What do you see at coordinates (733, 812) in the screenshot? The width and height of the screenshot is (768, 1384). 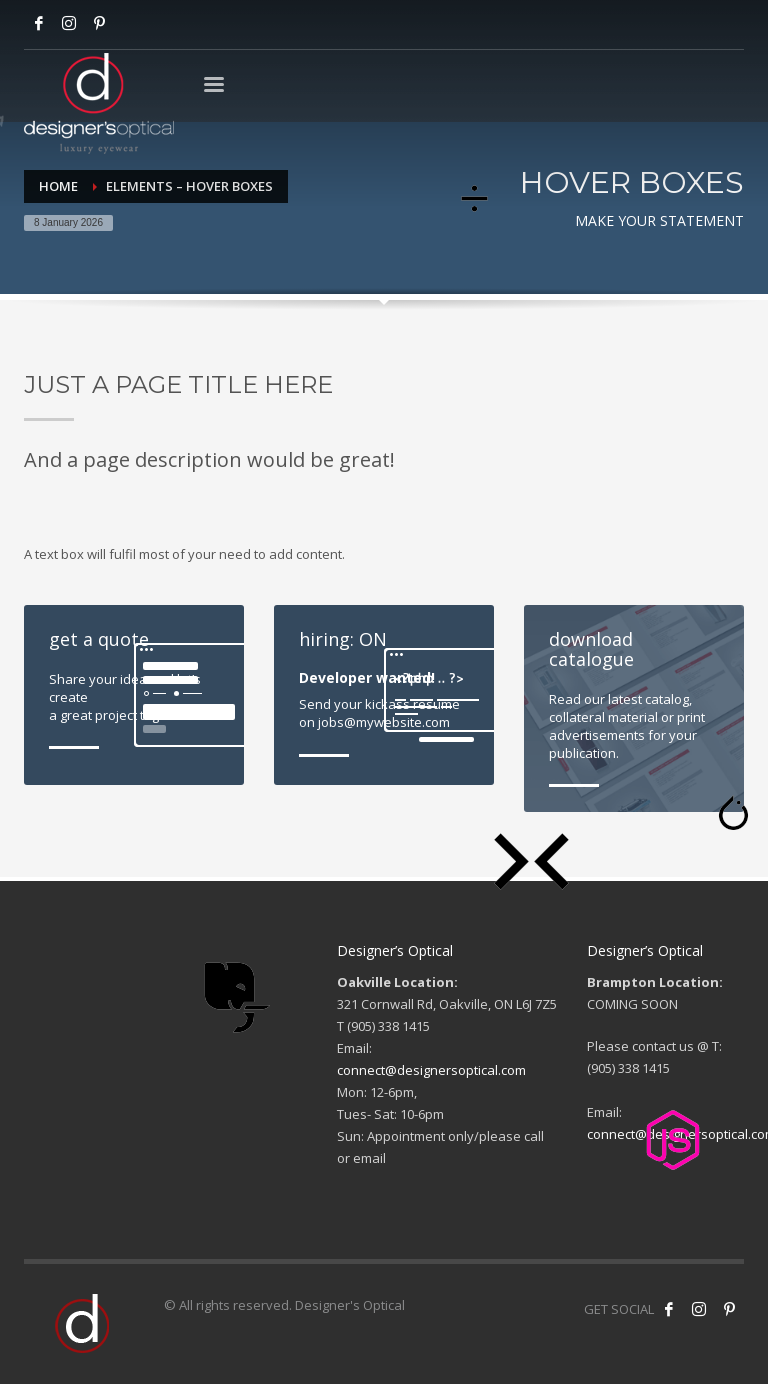 I see `PyTorch machine learning framework logo` at bounding box center [733, 812].